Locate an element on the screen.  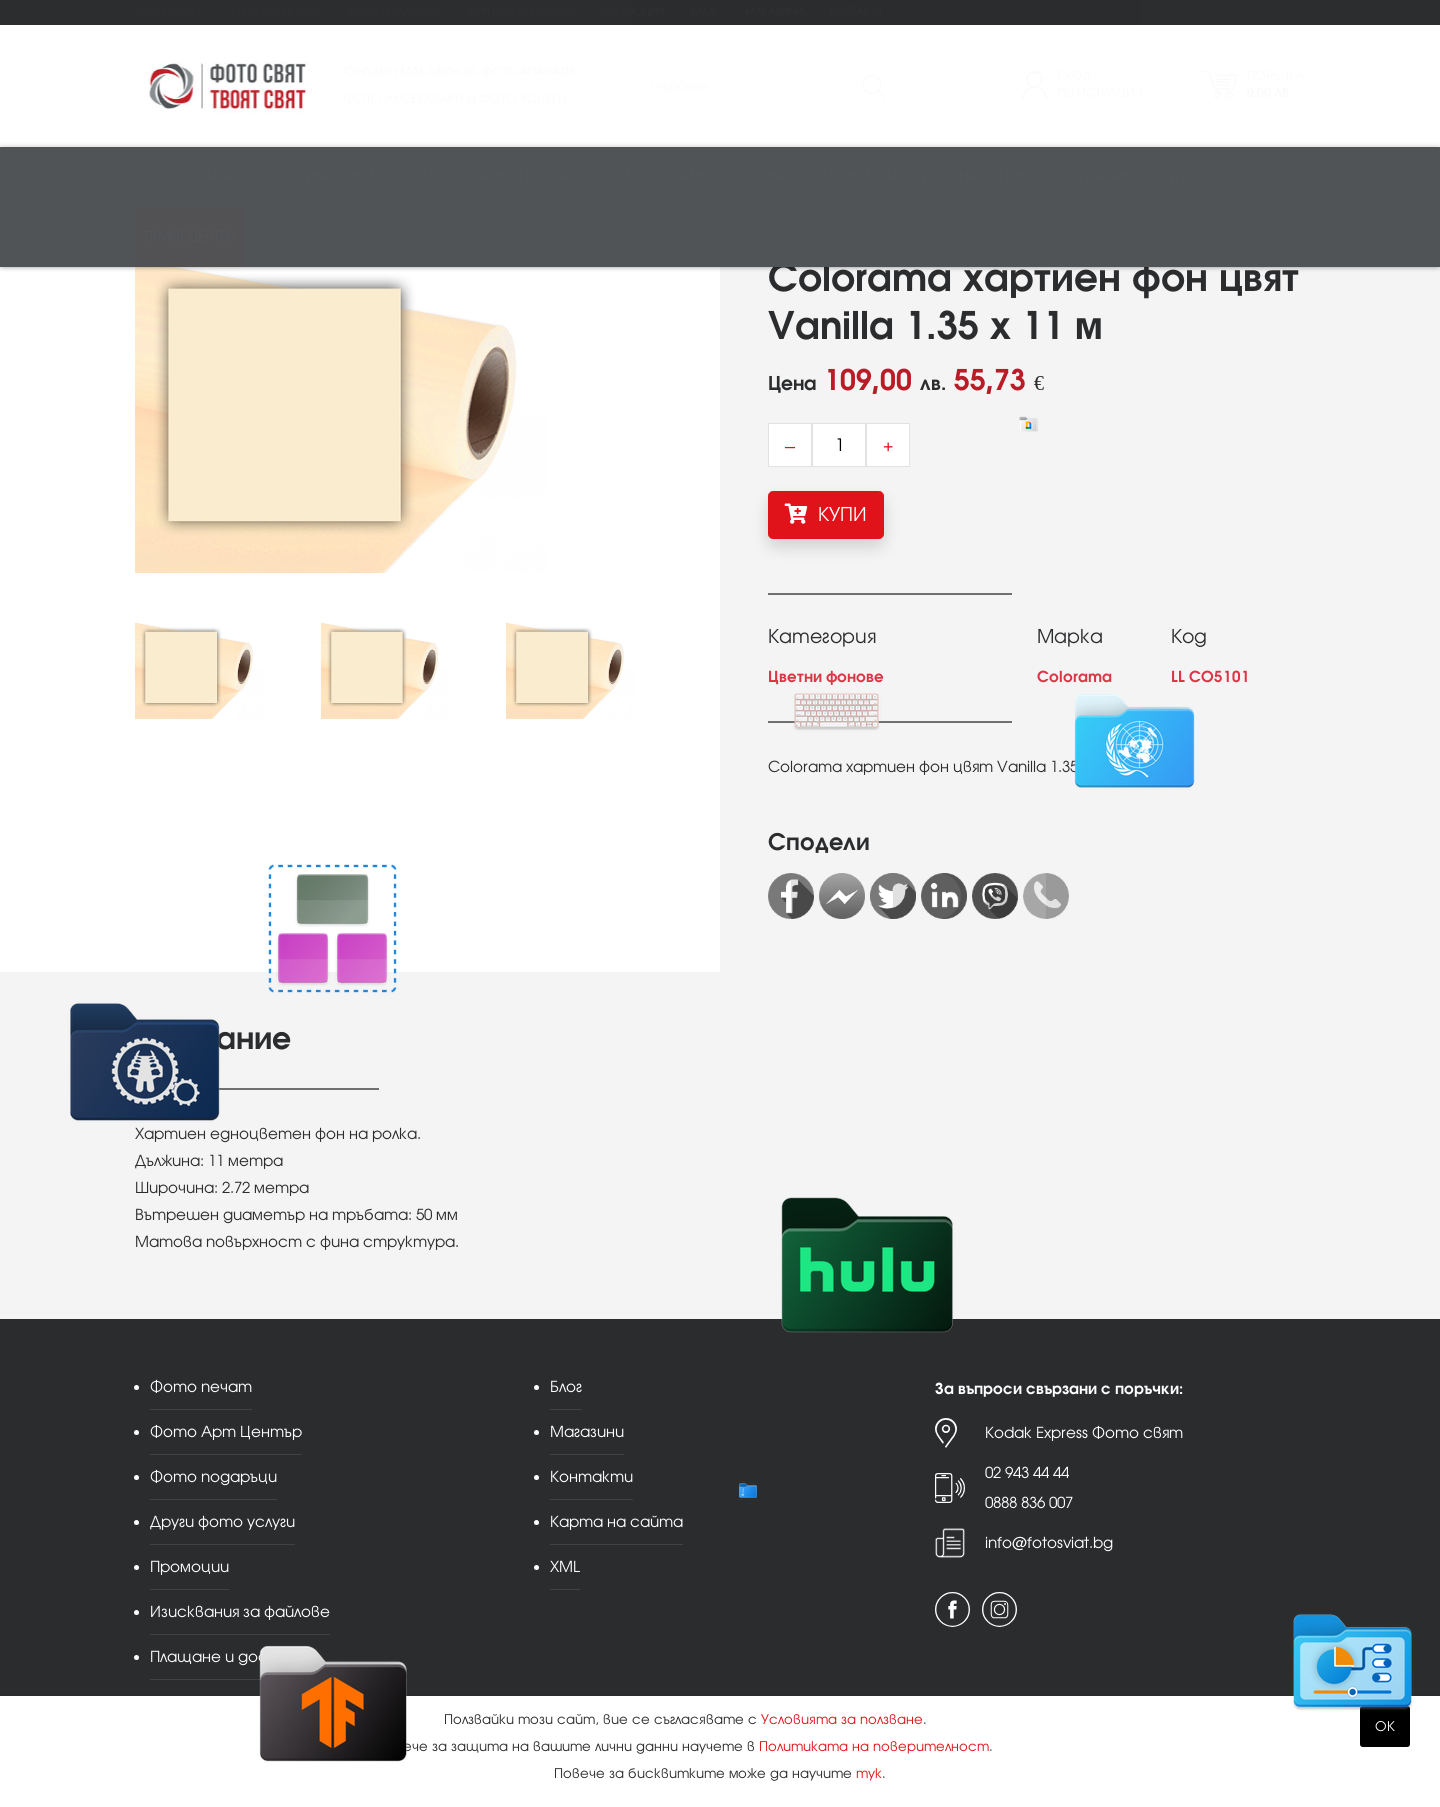
select all items in the current view is located at coordinates (332, 928).